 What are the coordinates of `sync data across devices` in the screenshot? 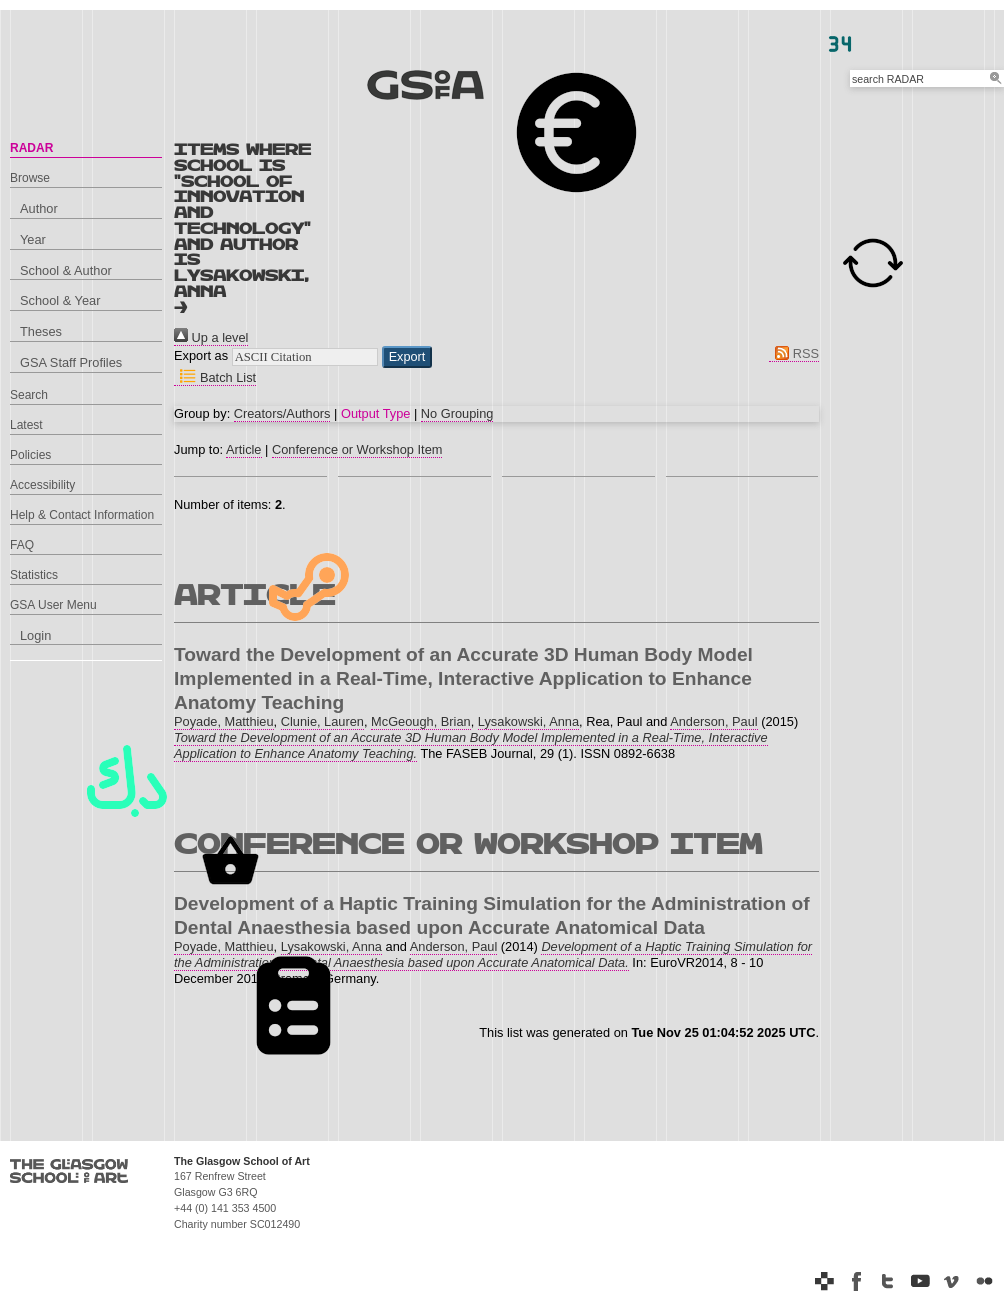 It's located at (873, 263).